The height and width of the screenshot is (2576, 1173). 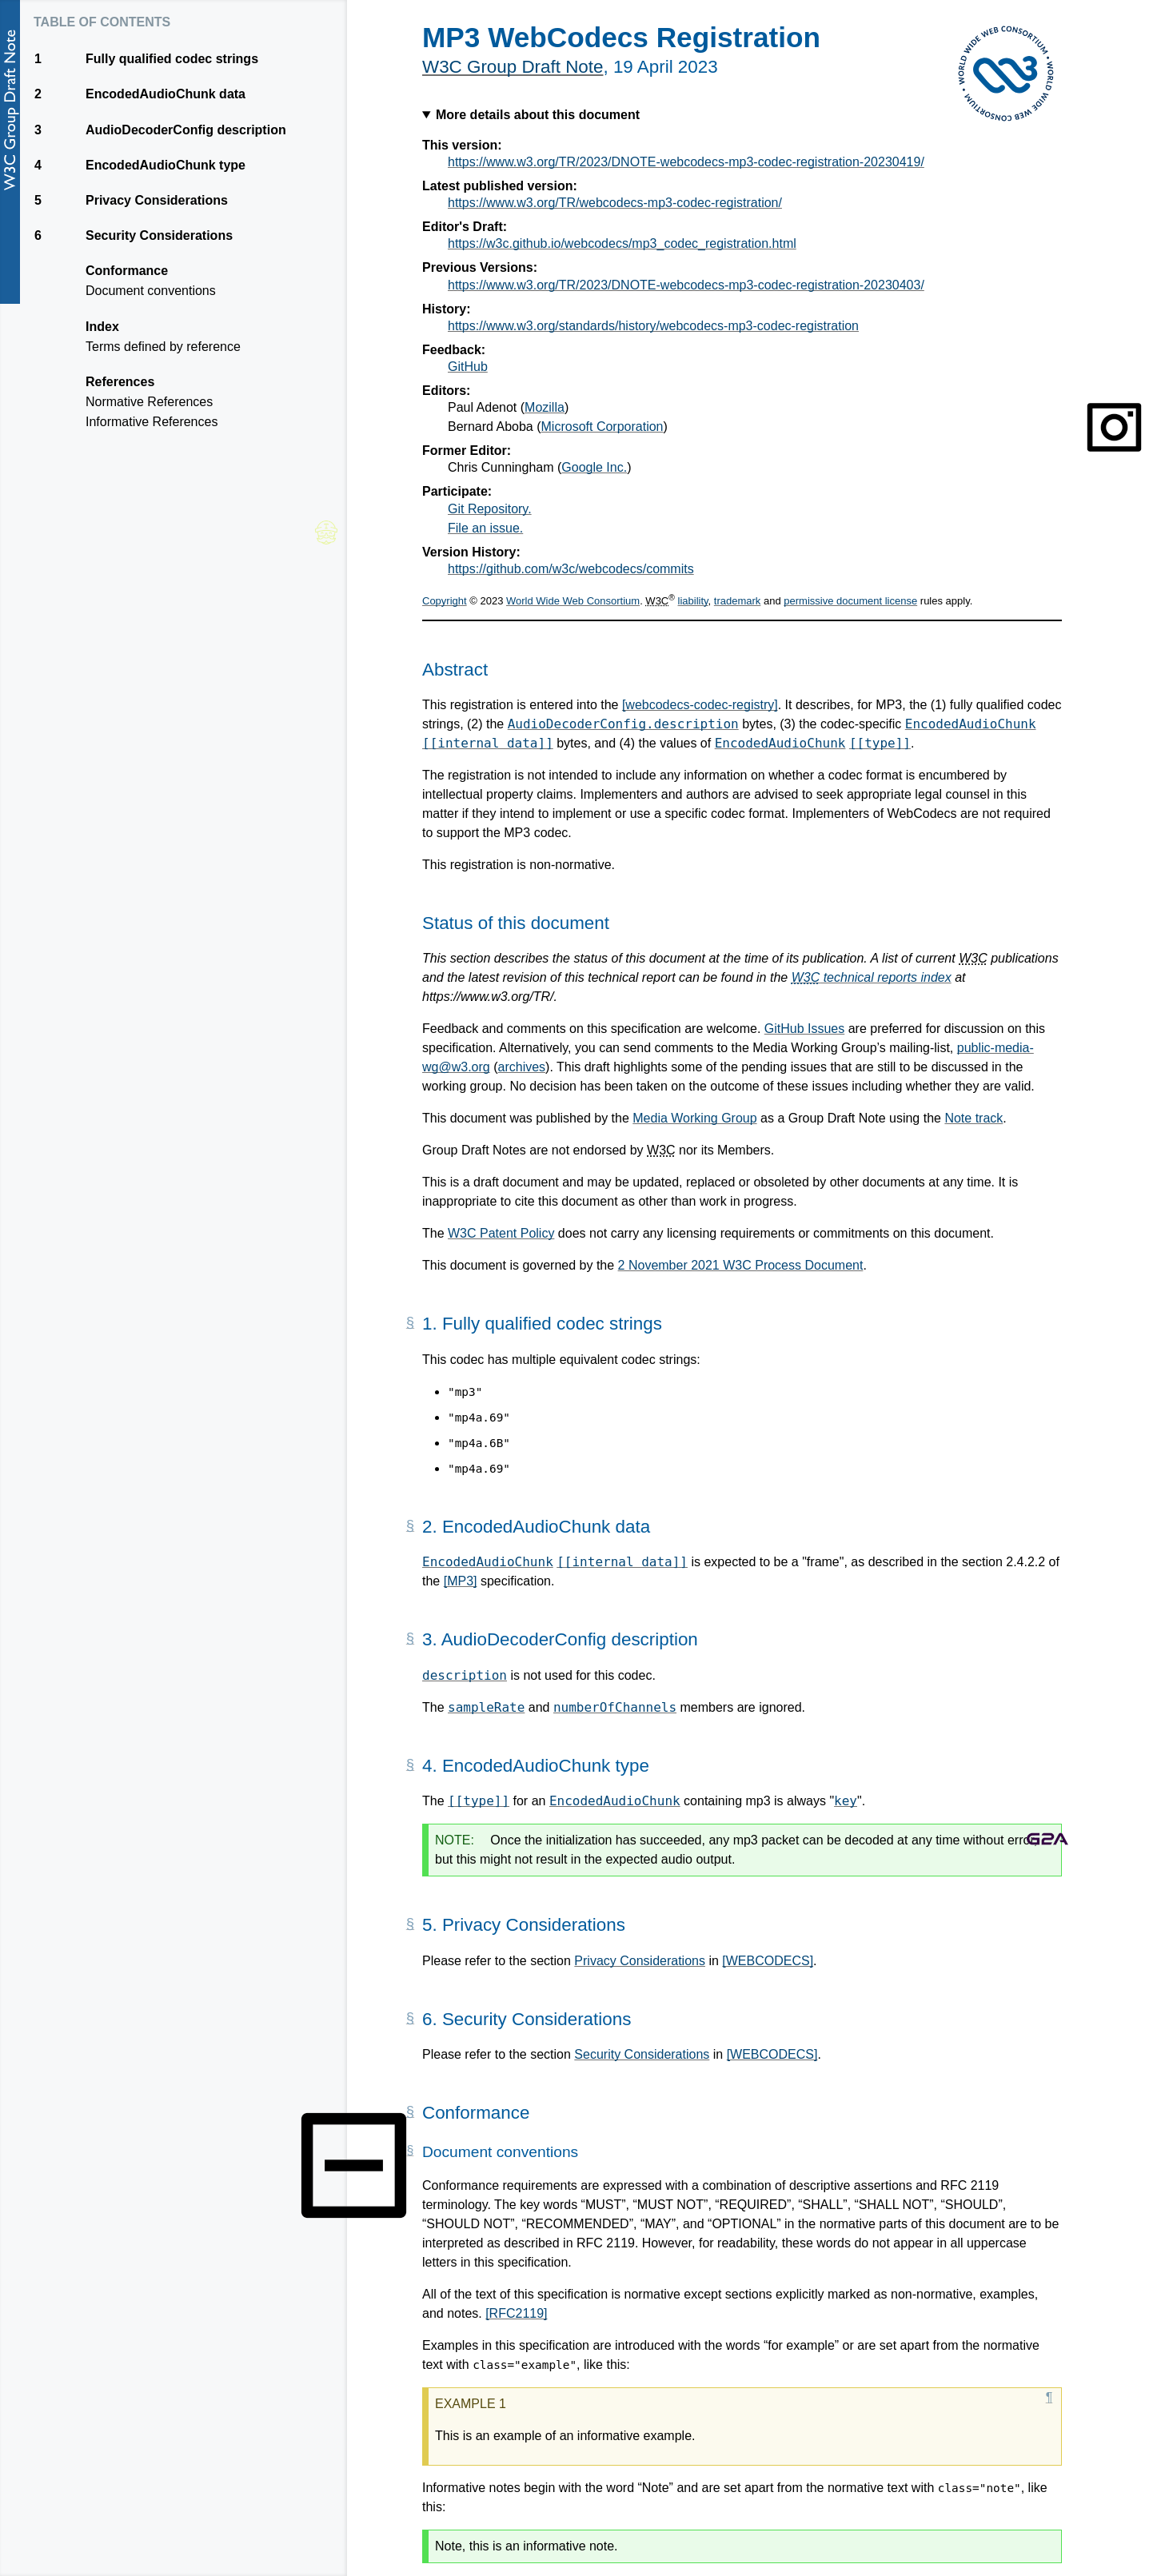 What do you see at coordinates (1114, 427) in the screenshot?
I see `open camera to take a photo` at bounding box center [1114, 427].